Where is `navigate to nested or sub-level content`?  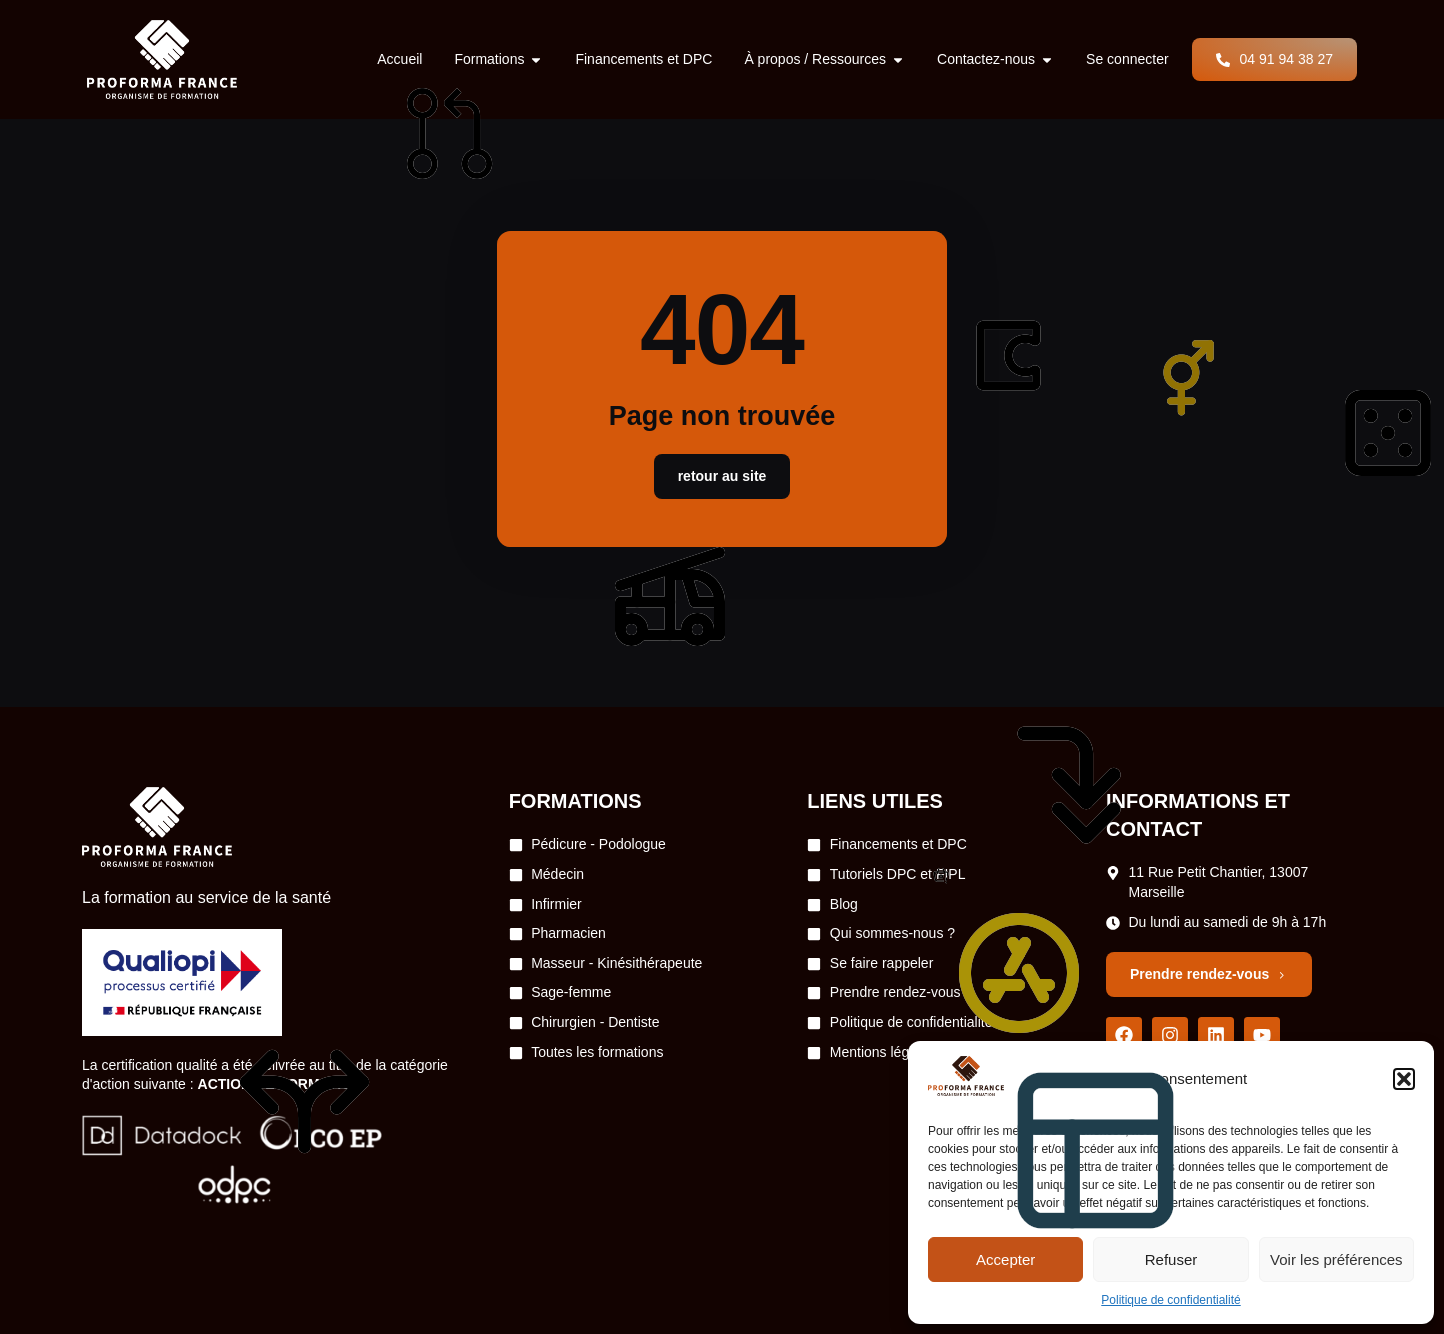 navigate to nested or sub-level content is located at coordinates (1072, 788).